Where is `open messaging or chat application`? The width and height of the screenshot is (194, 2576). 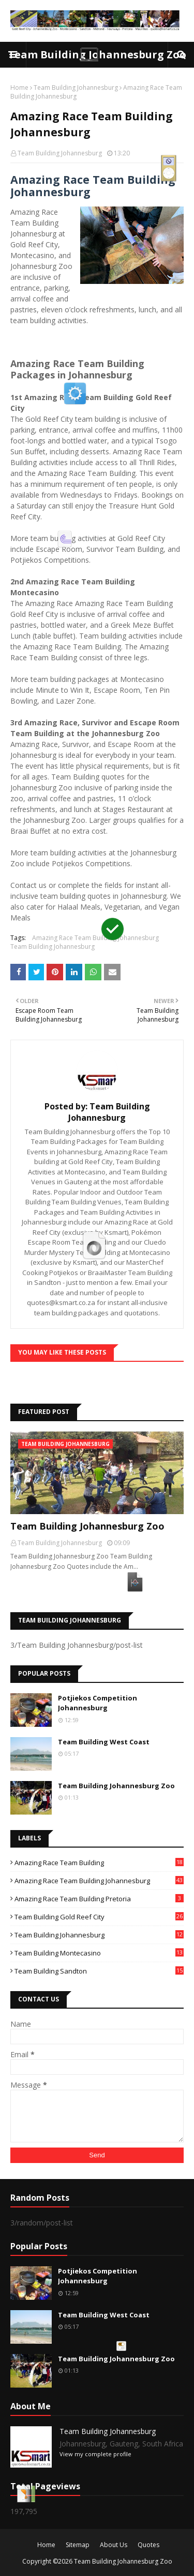 open messaging or chat application is located at coordinates (141, 1491).